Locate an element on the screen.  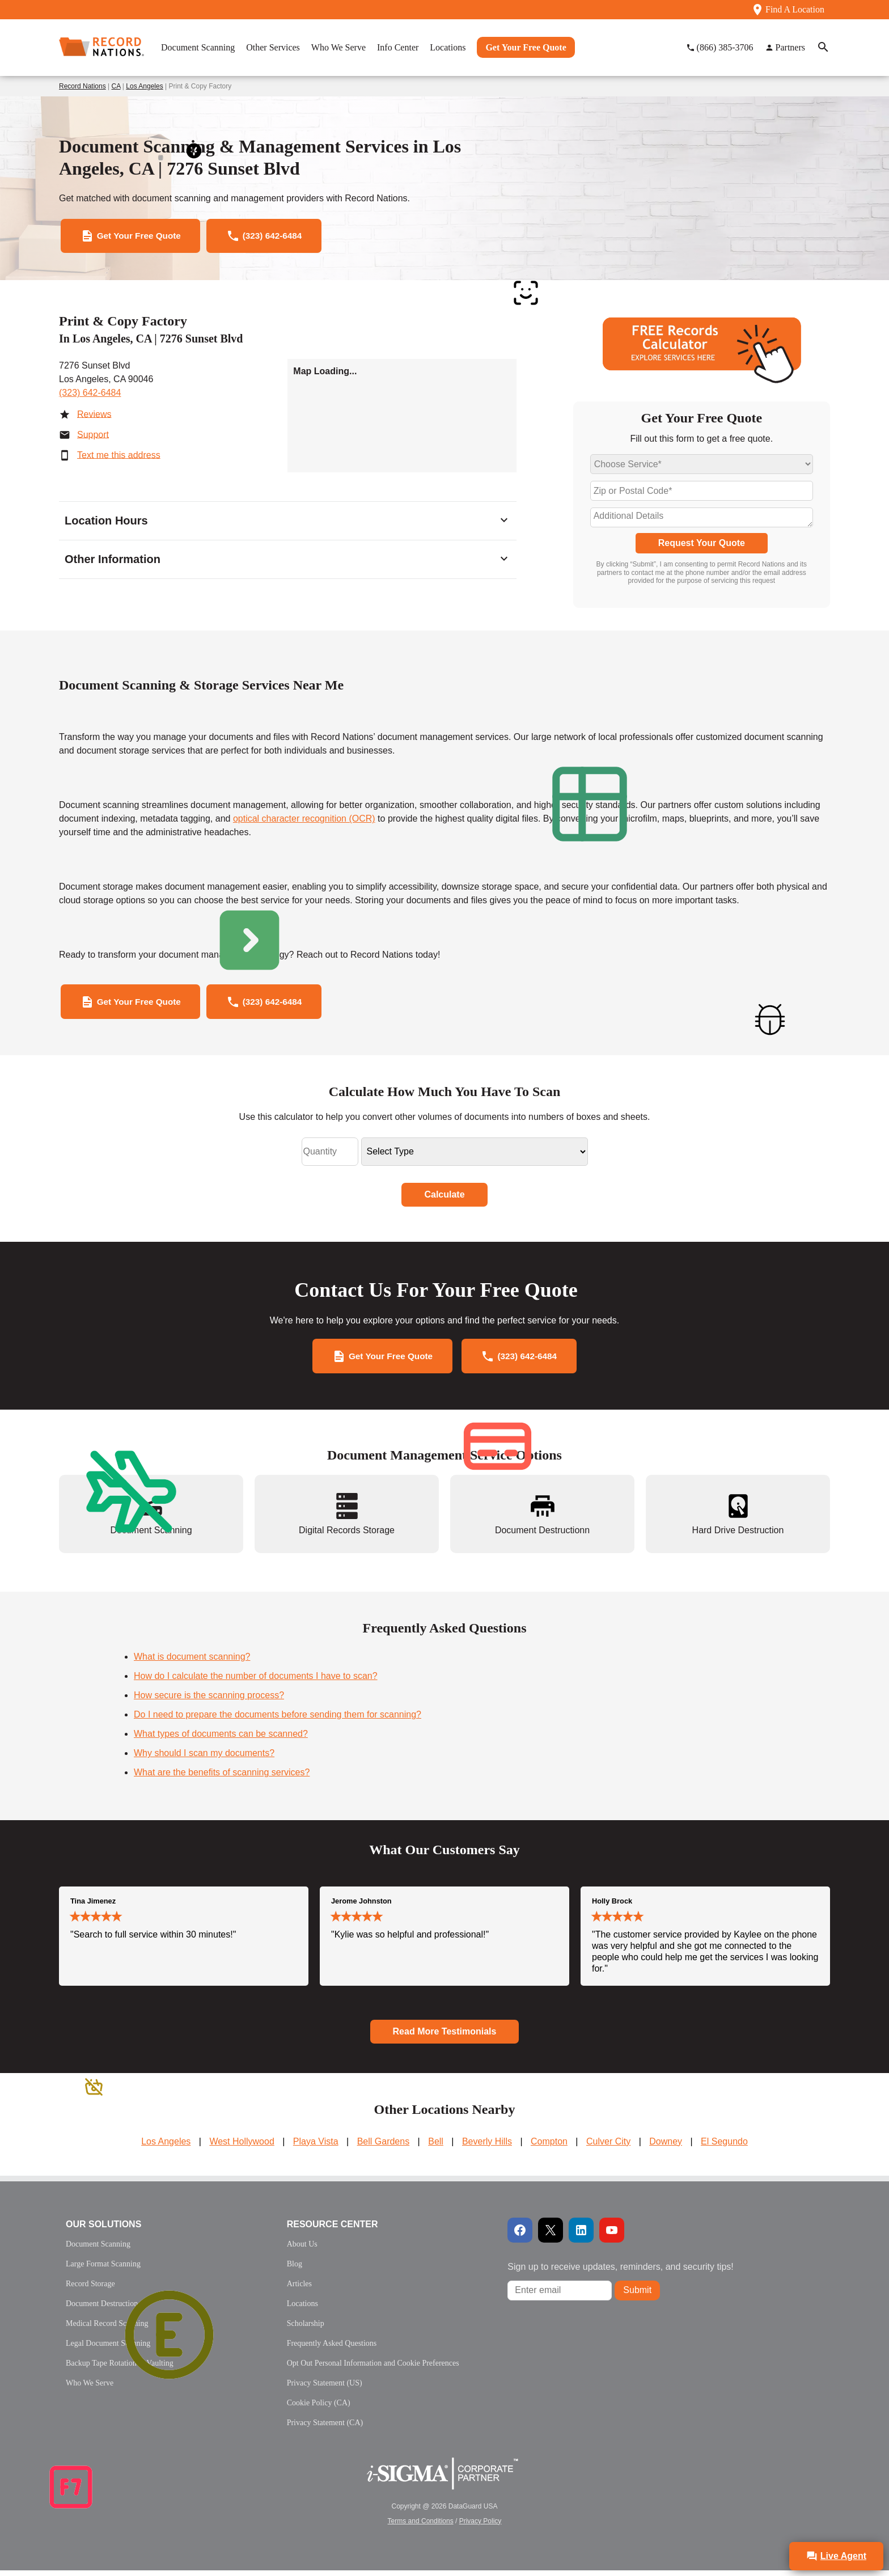
insert a table with customizable borders is located at coordinates (590, 804).